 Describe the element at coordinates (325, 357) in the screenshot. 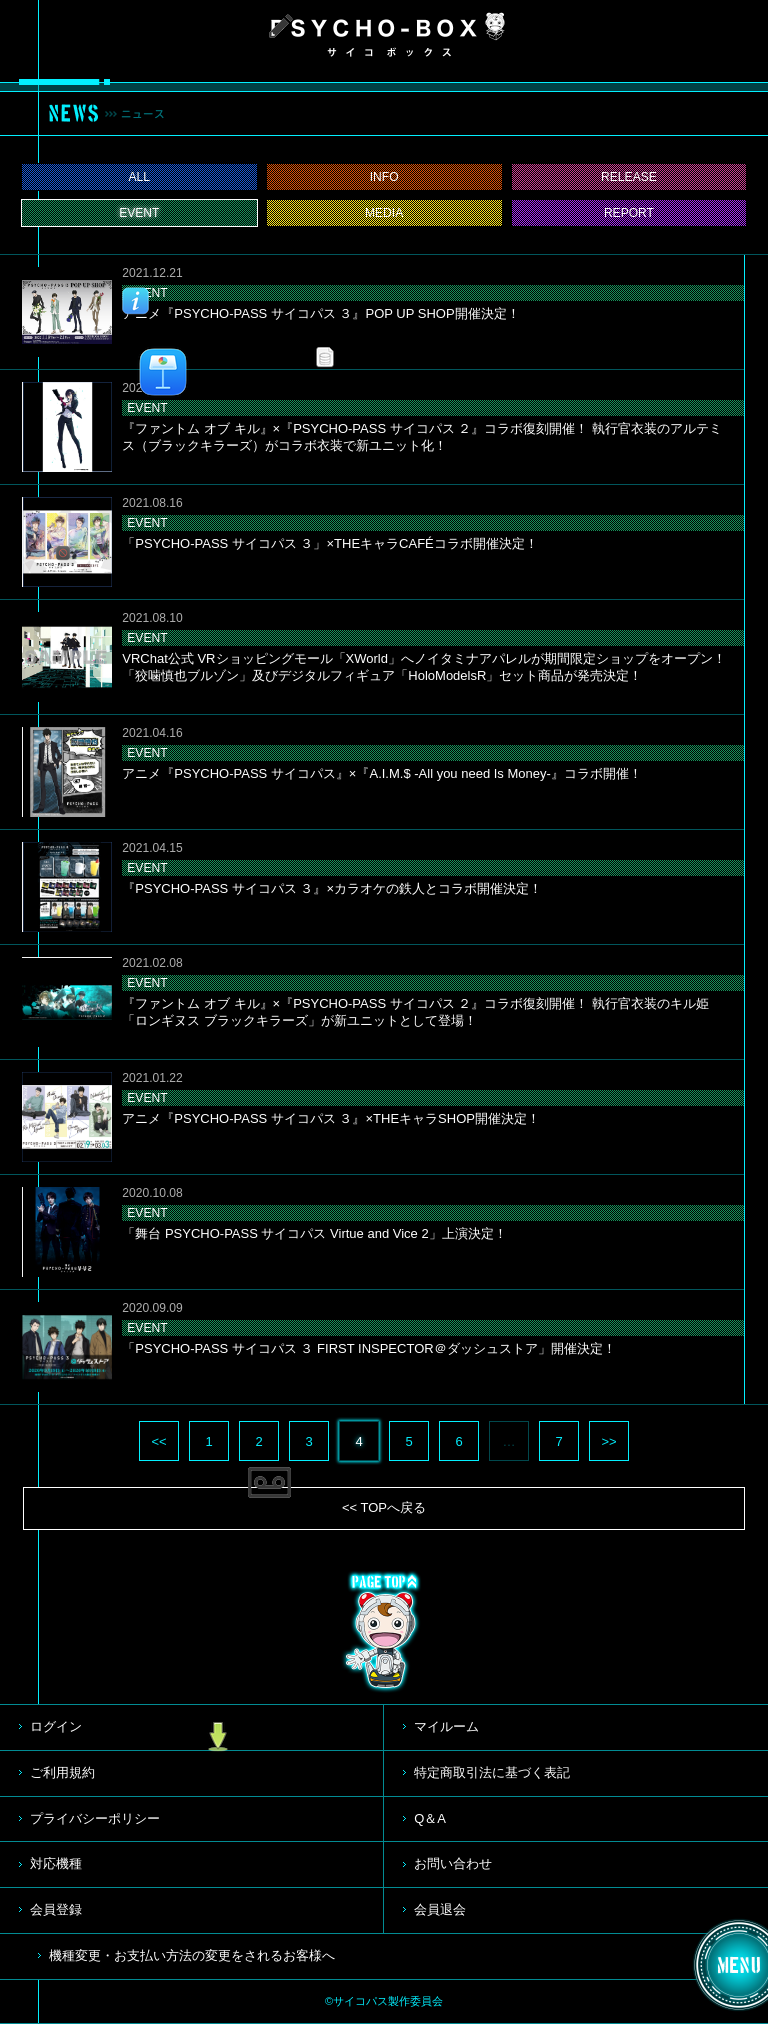

I see `open a database file` at that location.